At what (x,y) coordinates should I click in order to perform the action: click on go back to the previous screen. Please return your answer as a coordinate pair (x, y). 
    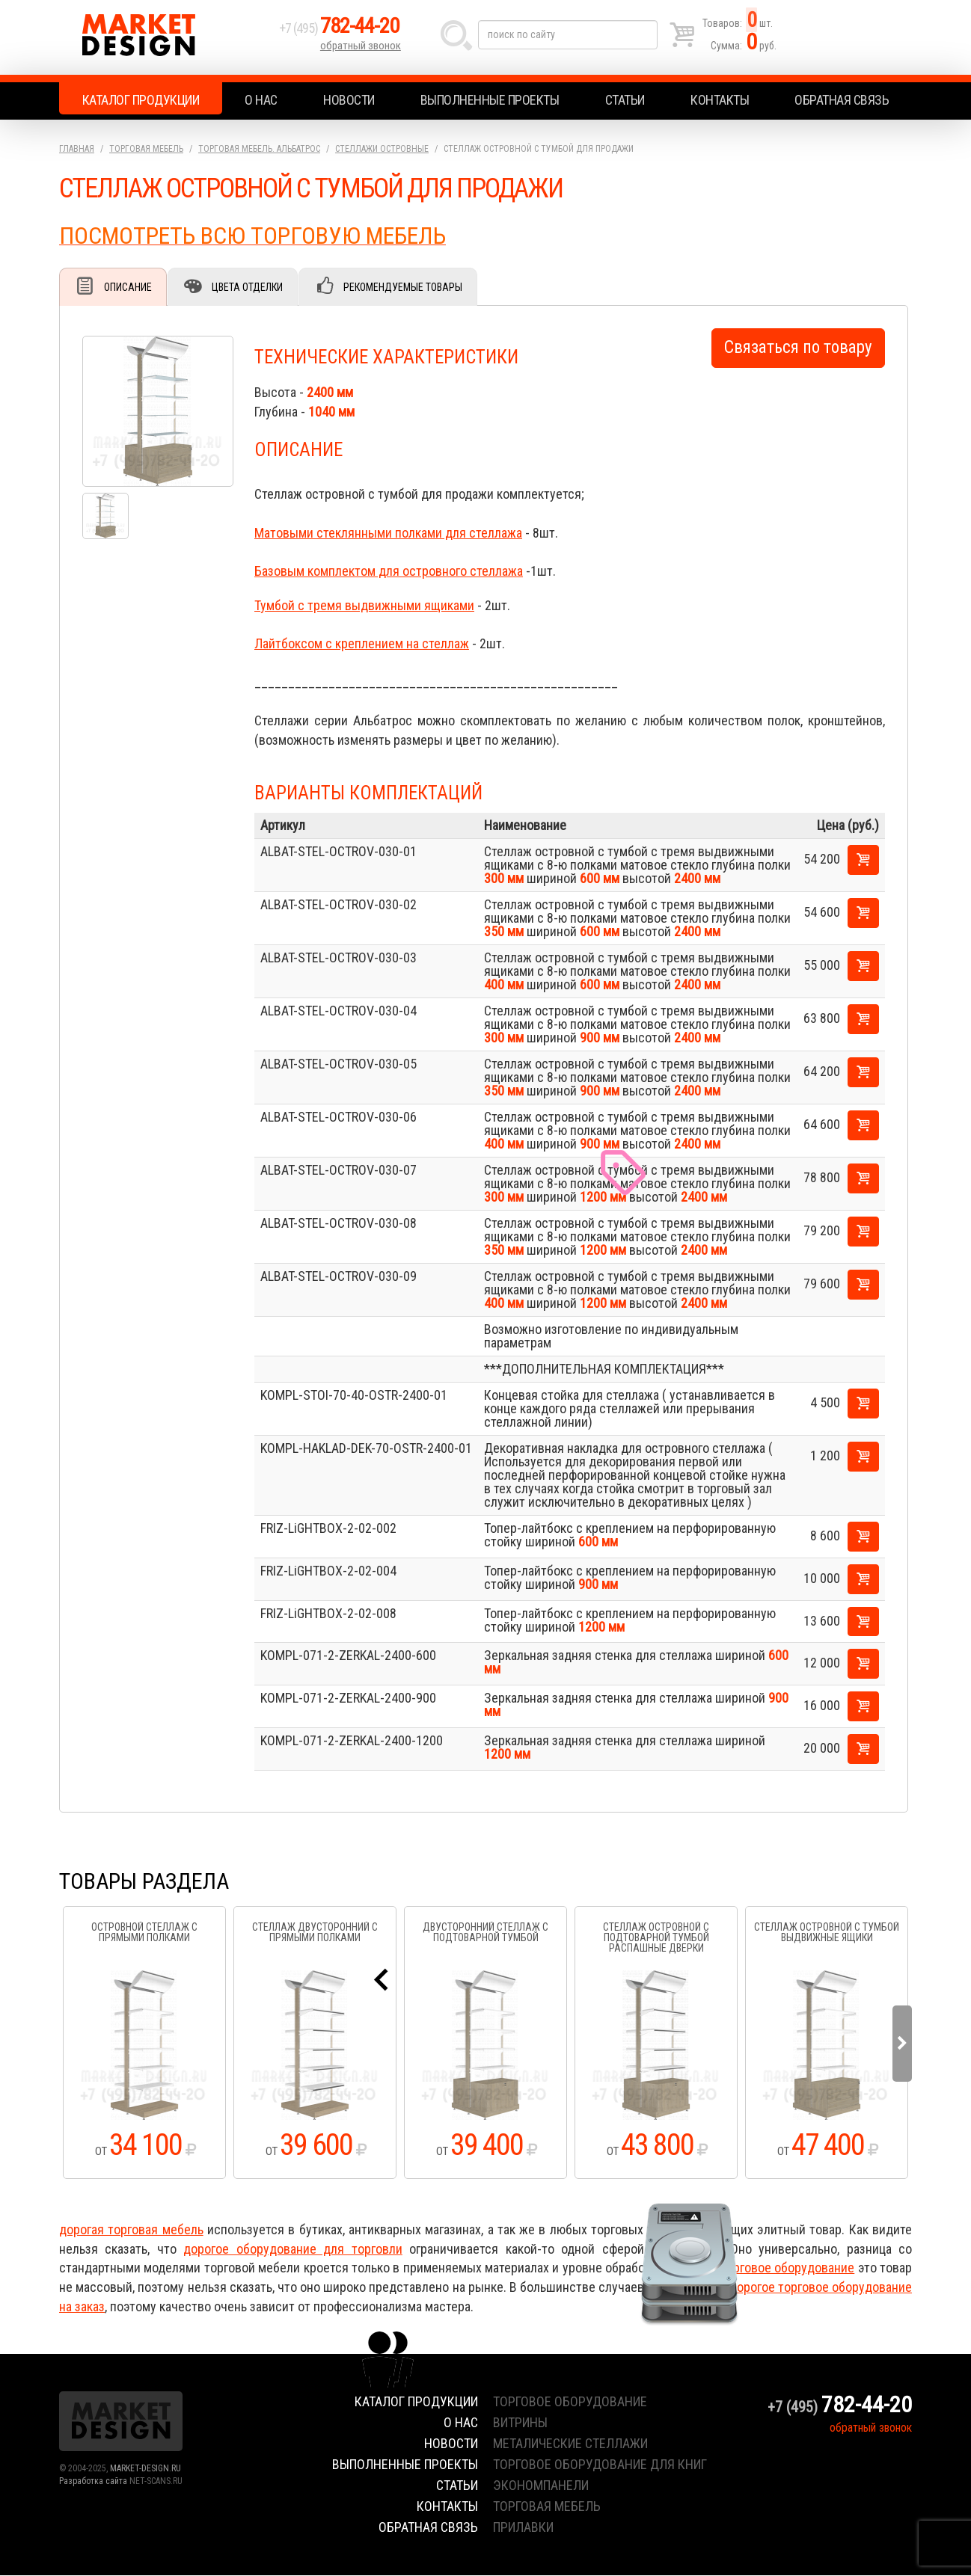
    Looking at the image, I should click on (381, 1979).